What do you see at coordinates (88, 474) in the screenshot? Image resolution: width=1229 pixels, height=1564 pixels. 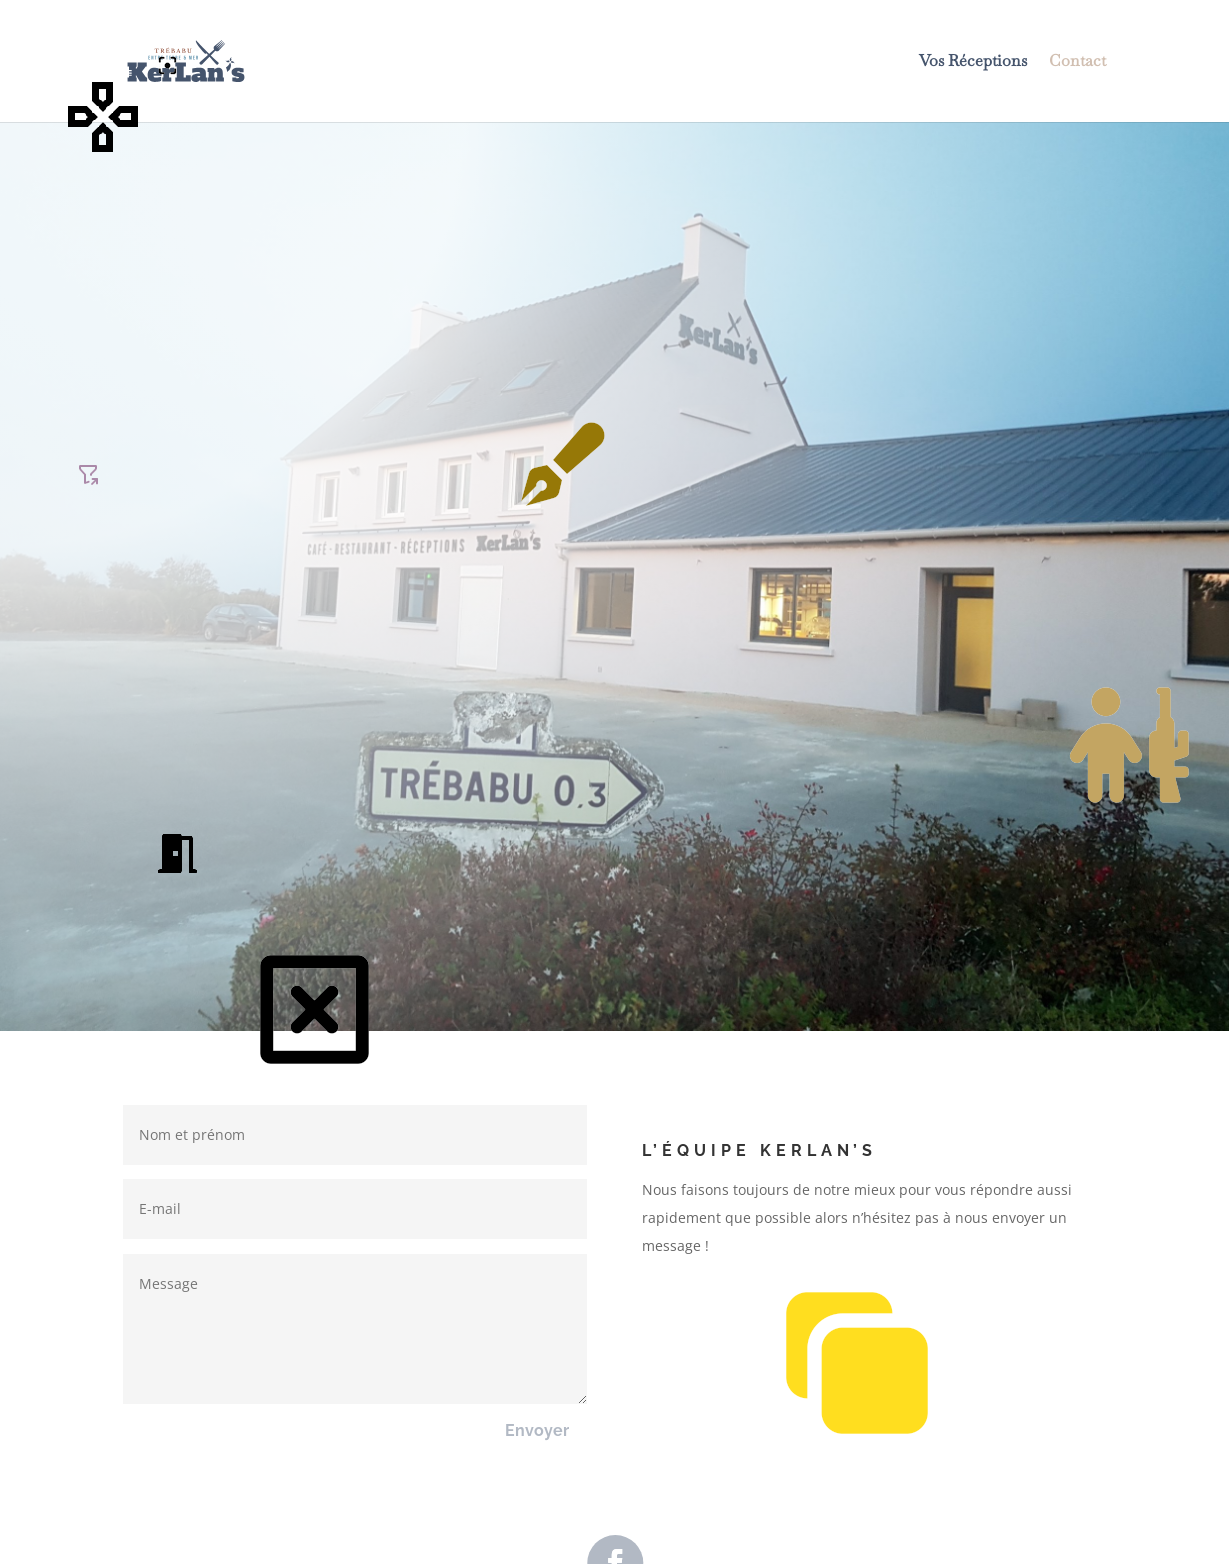 I see `share current filter settings` at bounding box center [88, 474].